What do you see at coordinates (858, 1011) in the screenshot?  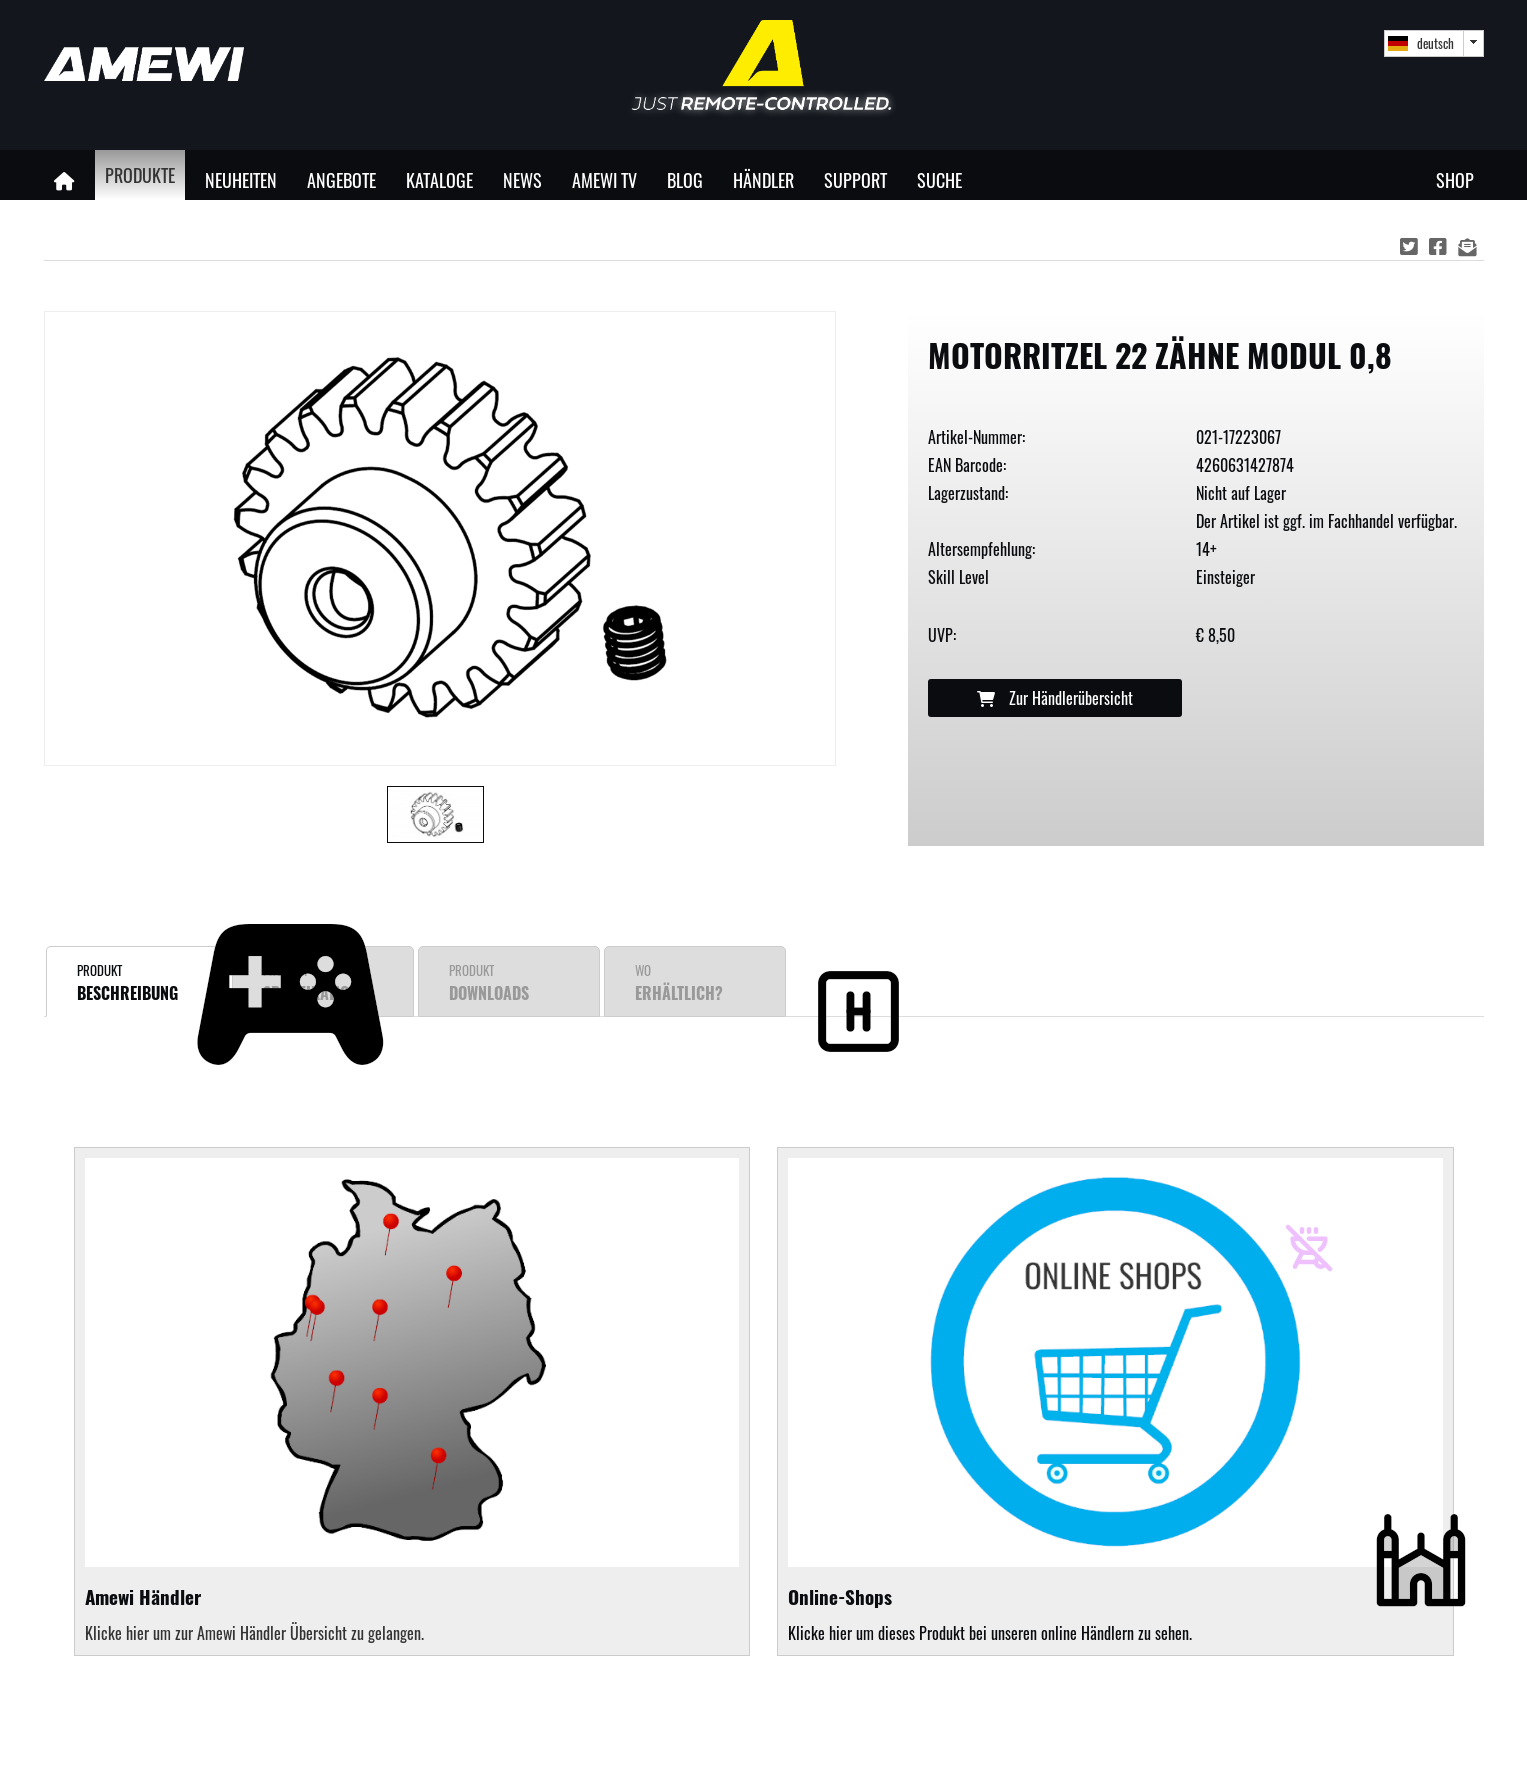 I see `find nearby hospitals or medical facilities` at bounding box center [858, 1011].